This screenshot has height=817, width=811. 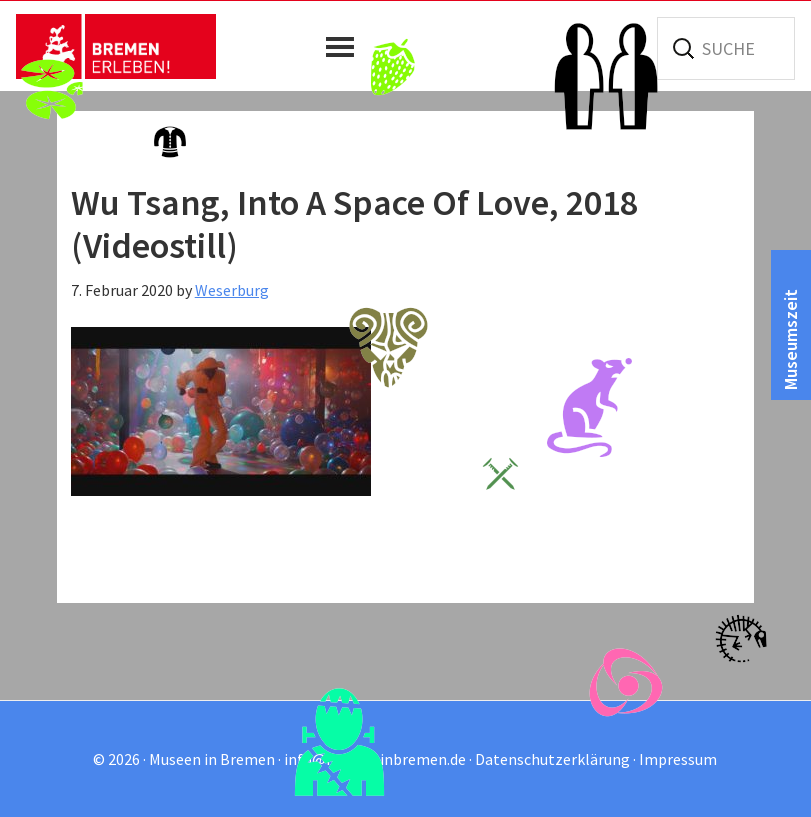 What do you see at coordinates (500, 473) in the screenshot?
I see `crafting or construction materials in a game inventory` at bounding box center [500, 473].